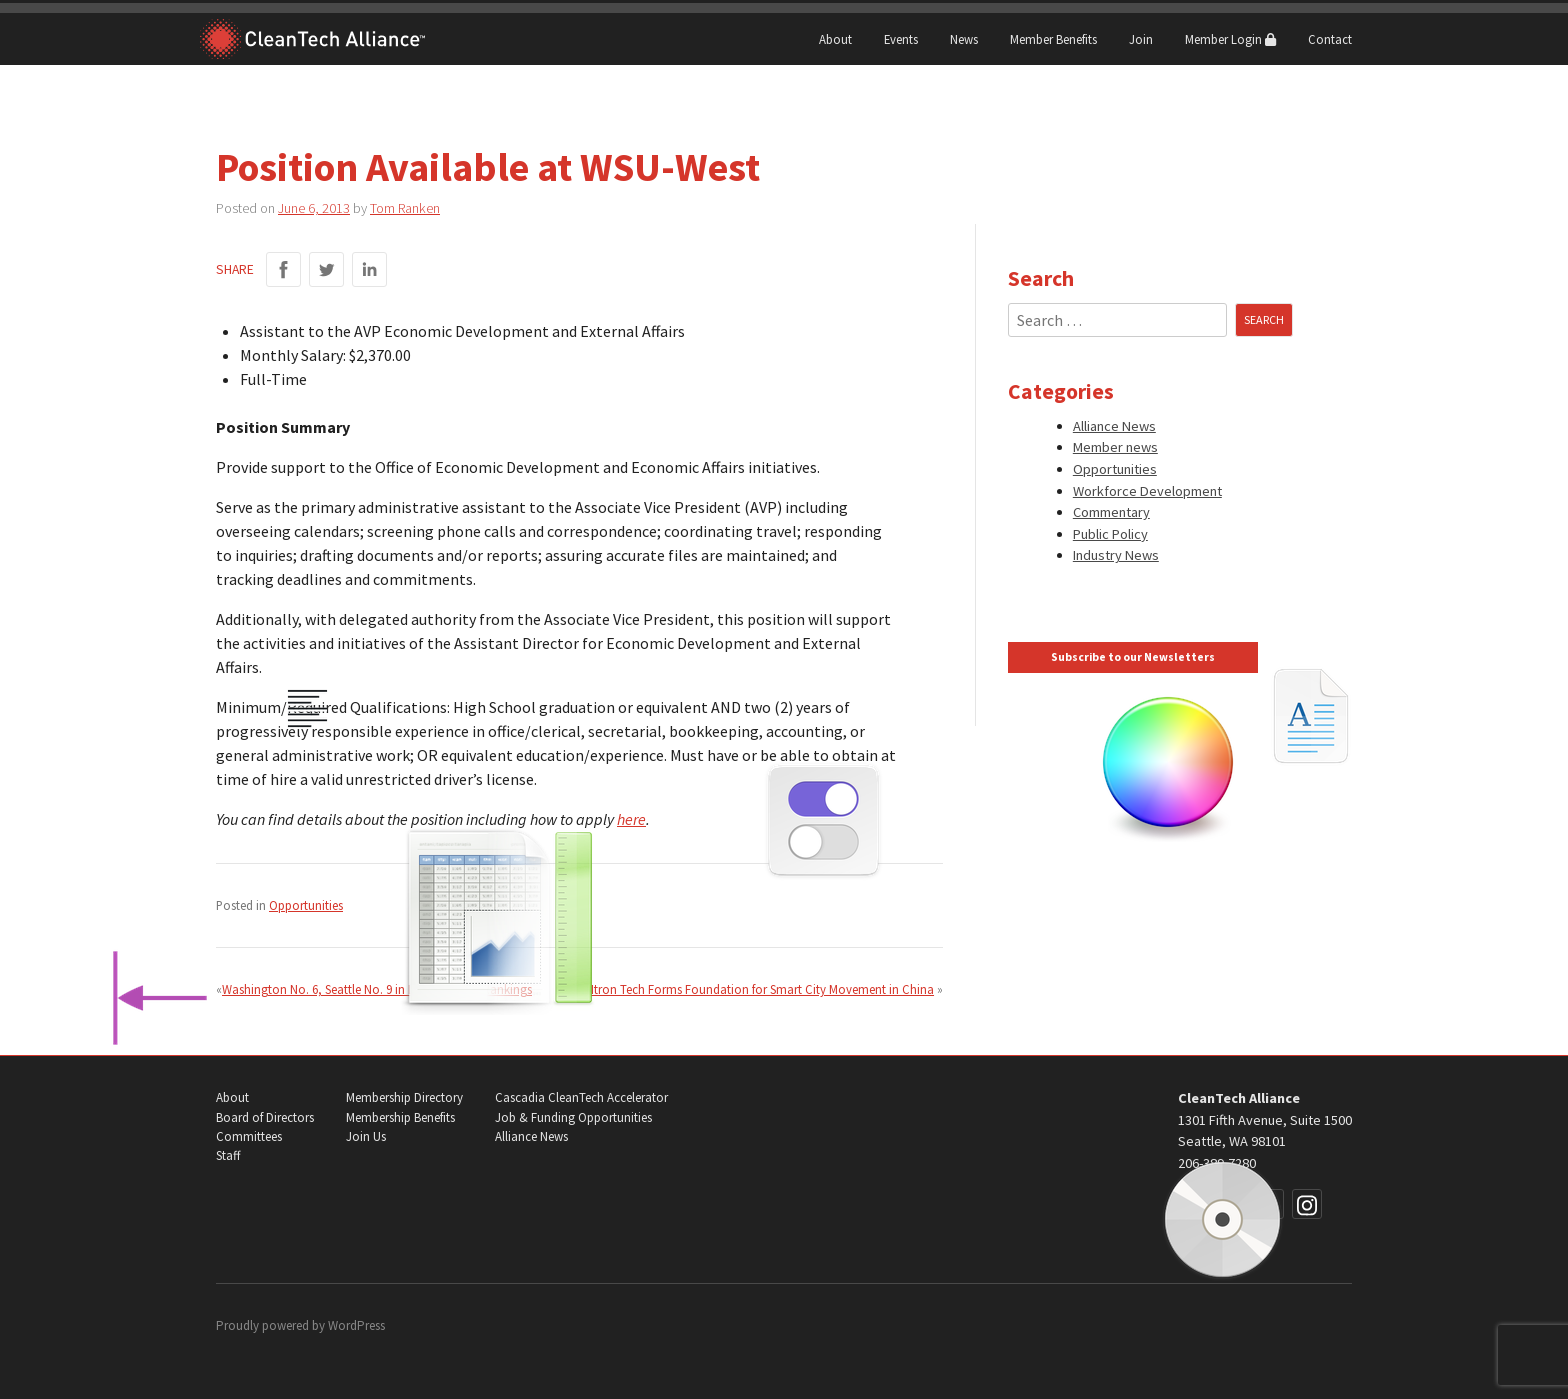  Describe the element at coordinates (1311, 716) in the screenshot. I see `open a text document file` at that location.